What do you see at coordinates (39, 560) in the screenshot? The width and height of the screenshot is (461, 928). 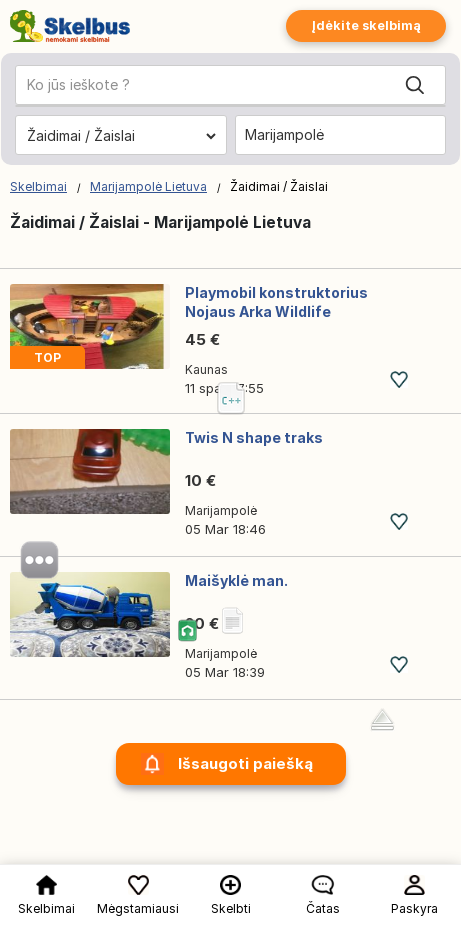 I see `open settings or preferences` at bounding box center [39, 560].